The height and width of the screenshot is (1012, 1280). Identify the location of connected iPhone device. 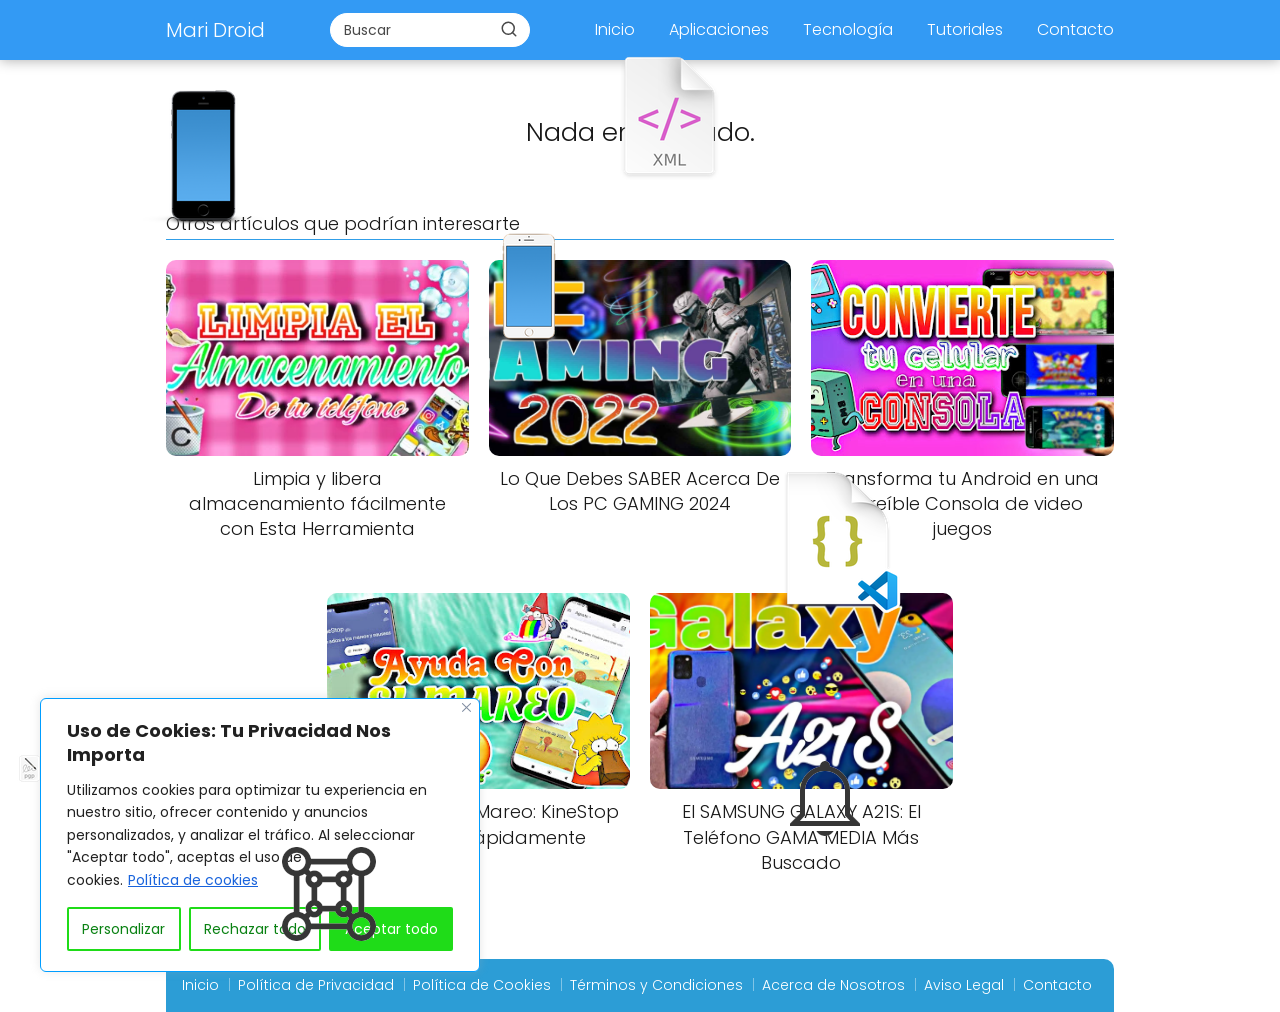
(203, 157).